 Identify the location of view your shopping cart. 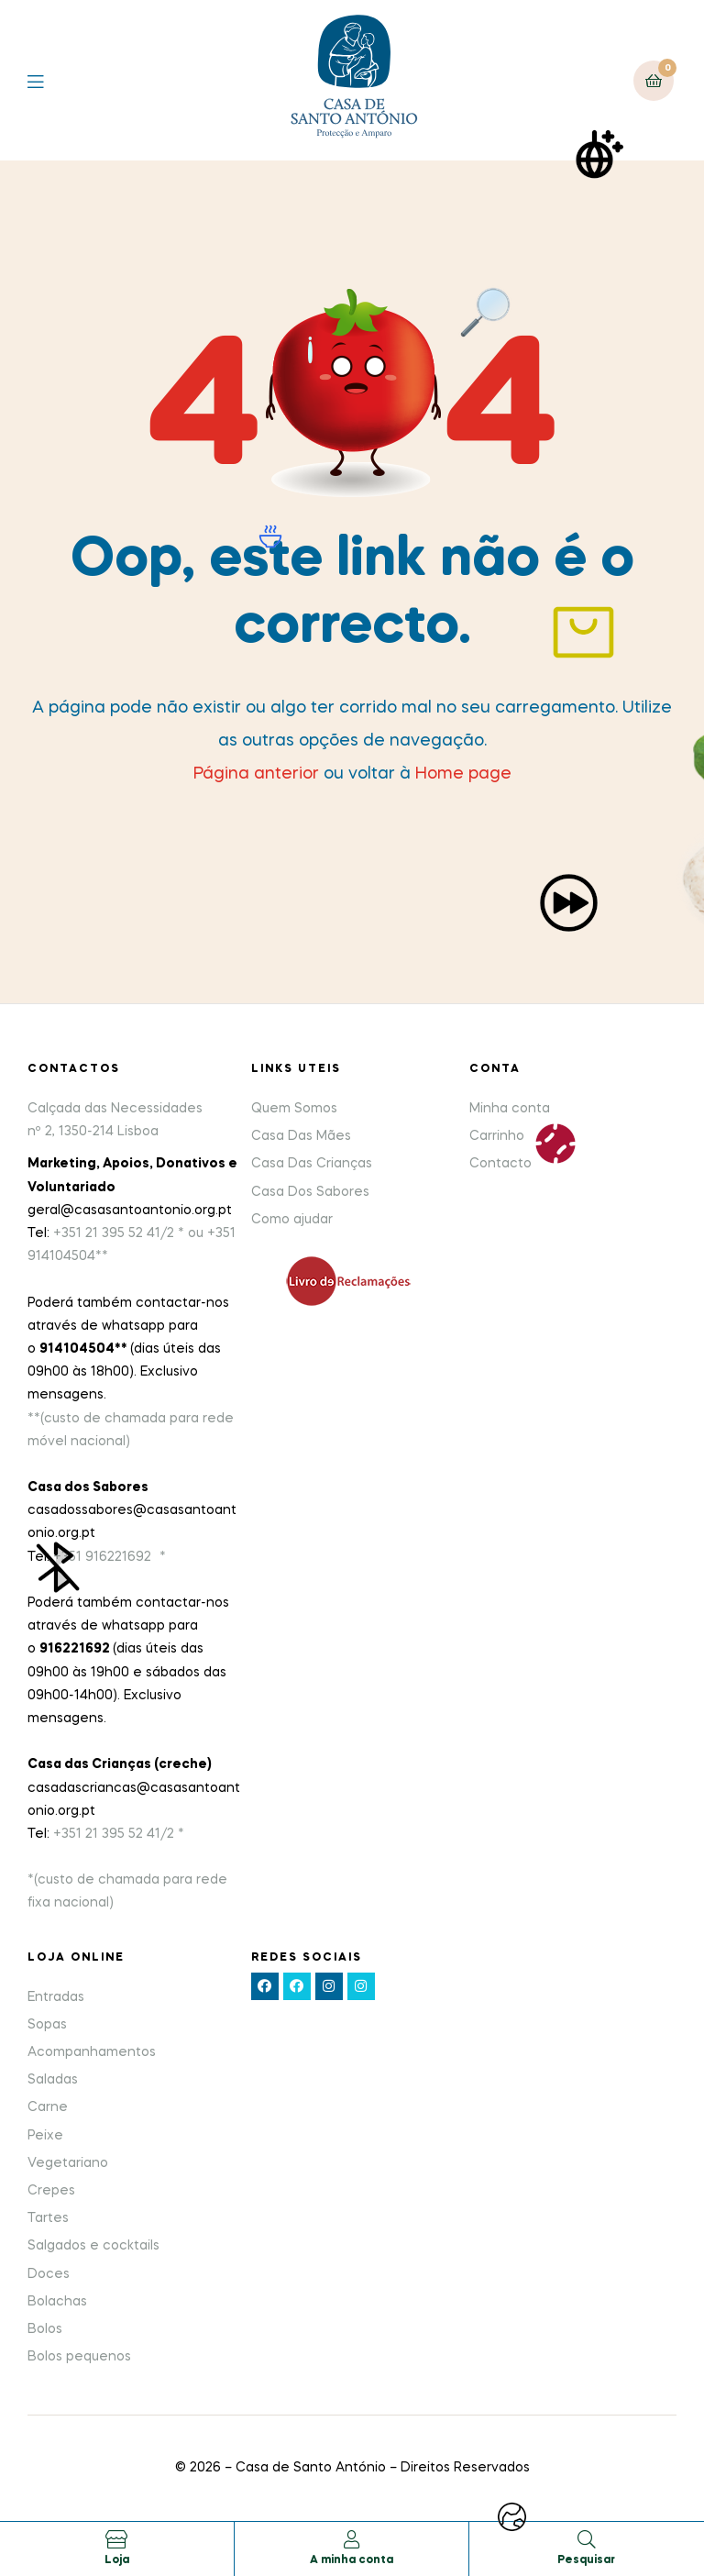
(583, 632).